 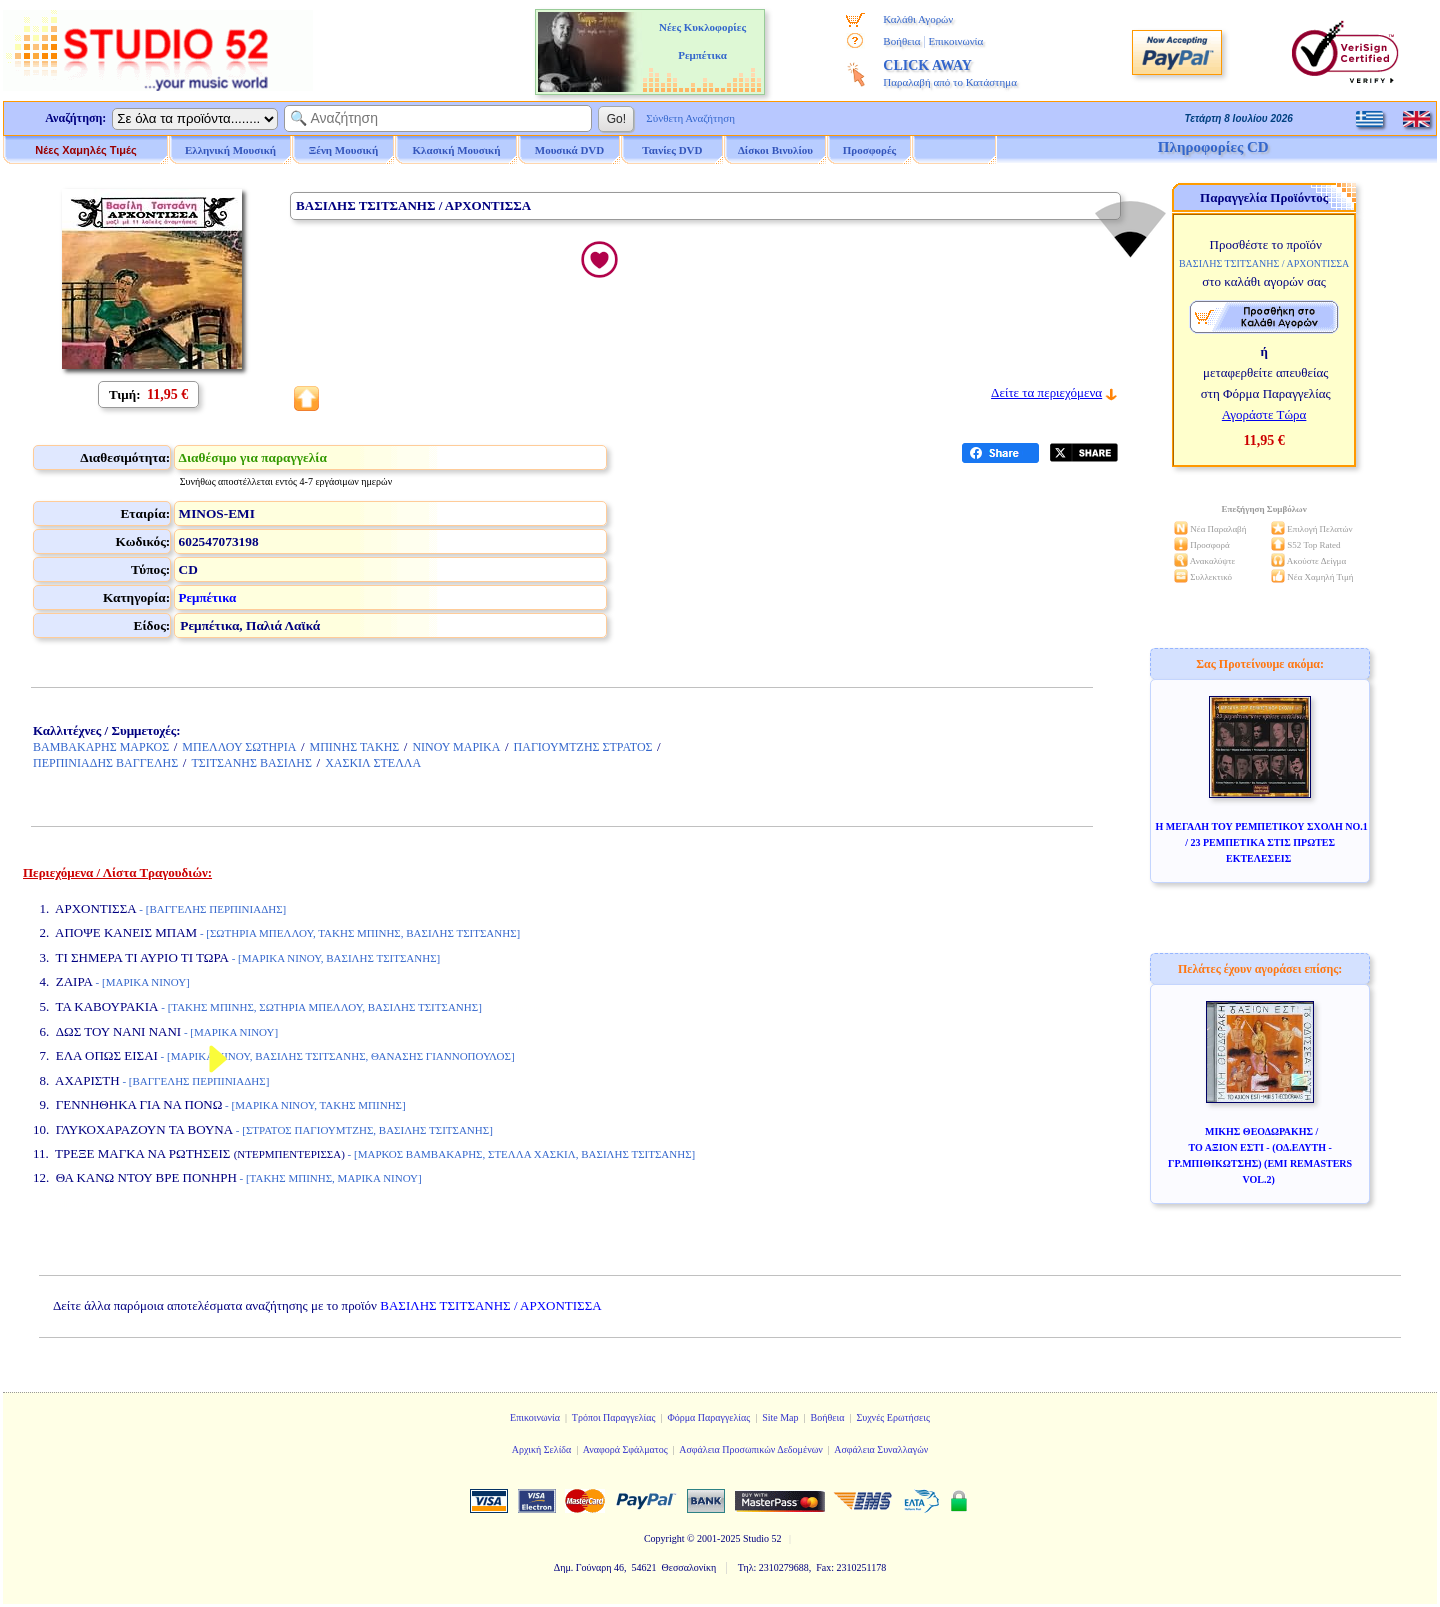 I want to click on play media or start playback, so click(x=218, y=1059).